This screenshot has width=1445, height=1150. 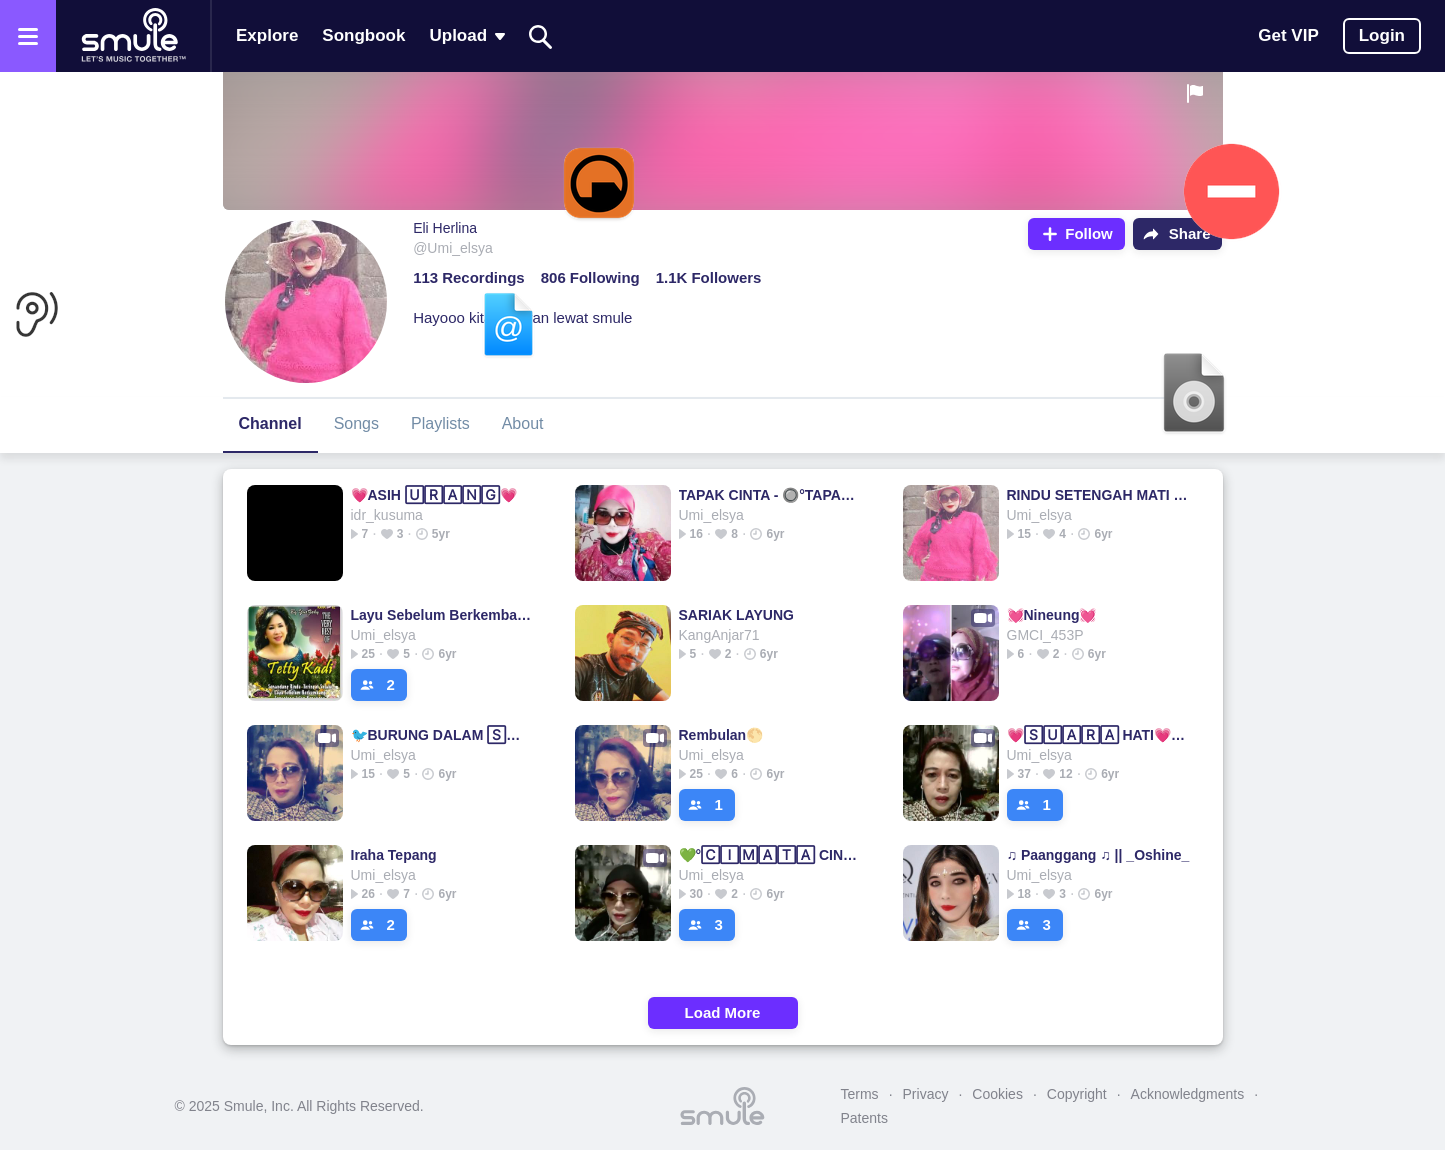 What do you see at coordinates (599, 183) in the screenshot?
I see `launch the Black Mesa game application` at bounding box center [599, 183].